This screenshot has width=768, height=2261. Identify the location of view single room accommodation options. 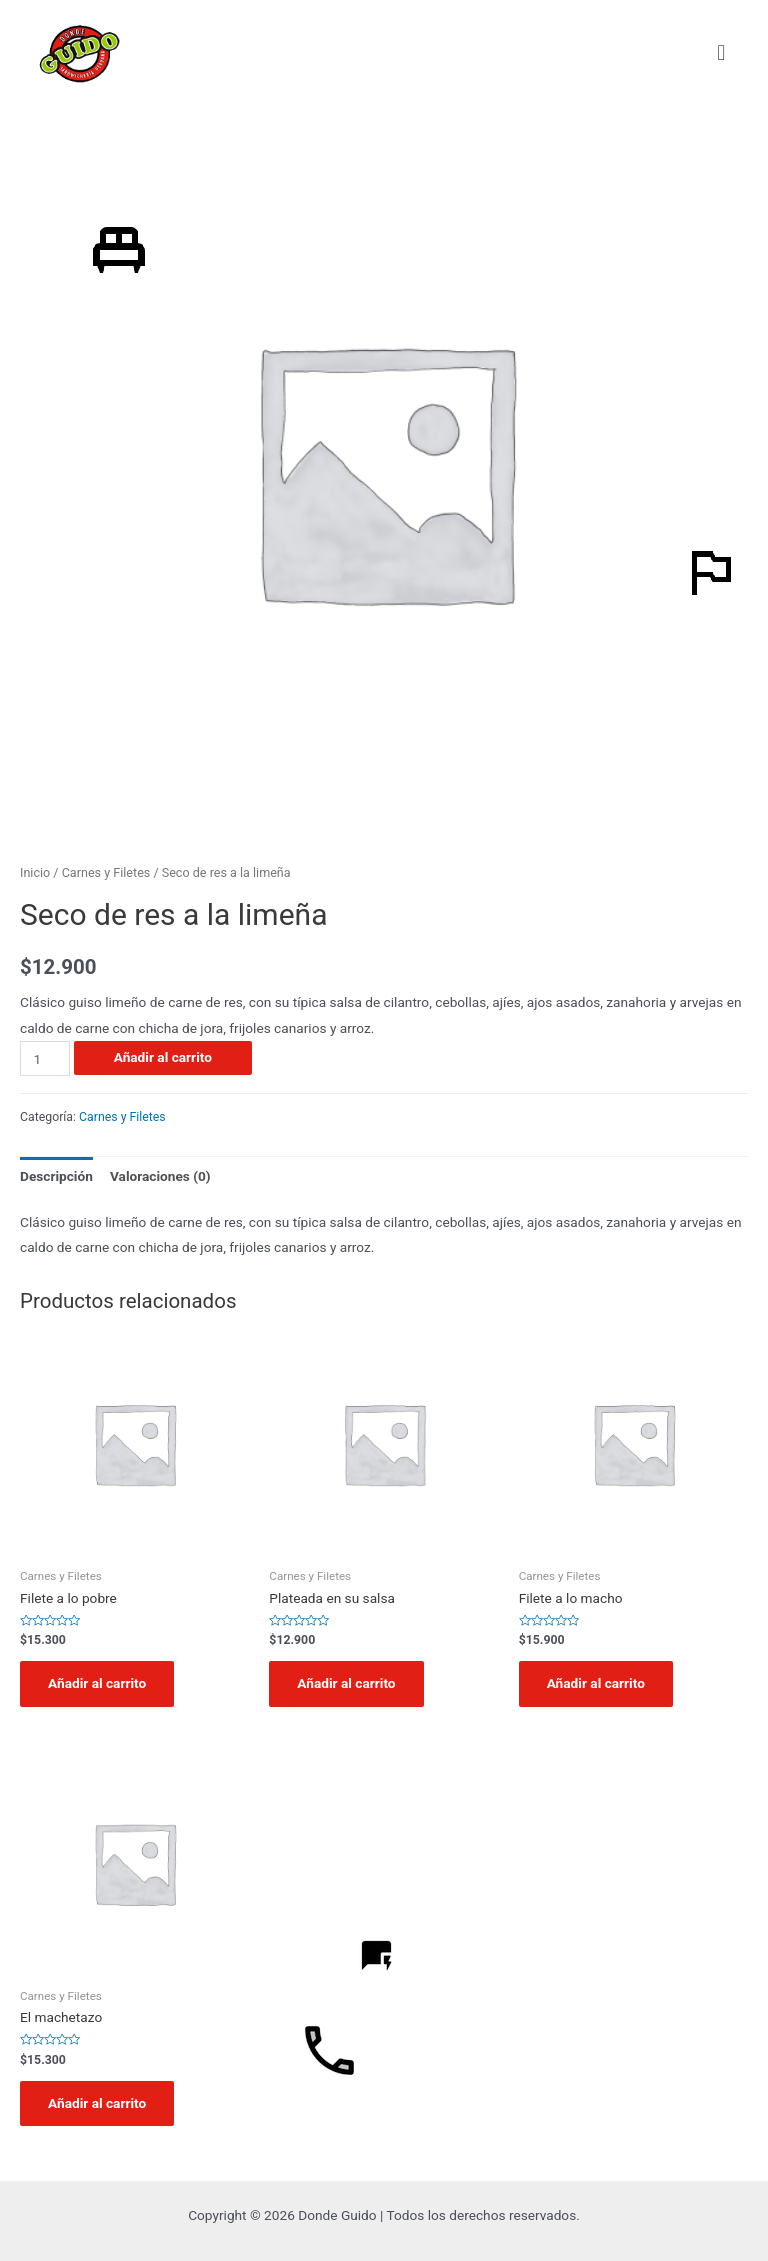
(119, 250).